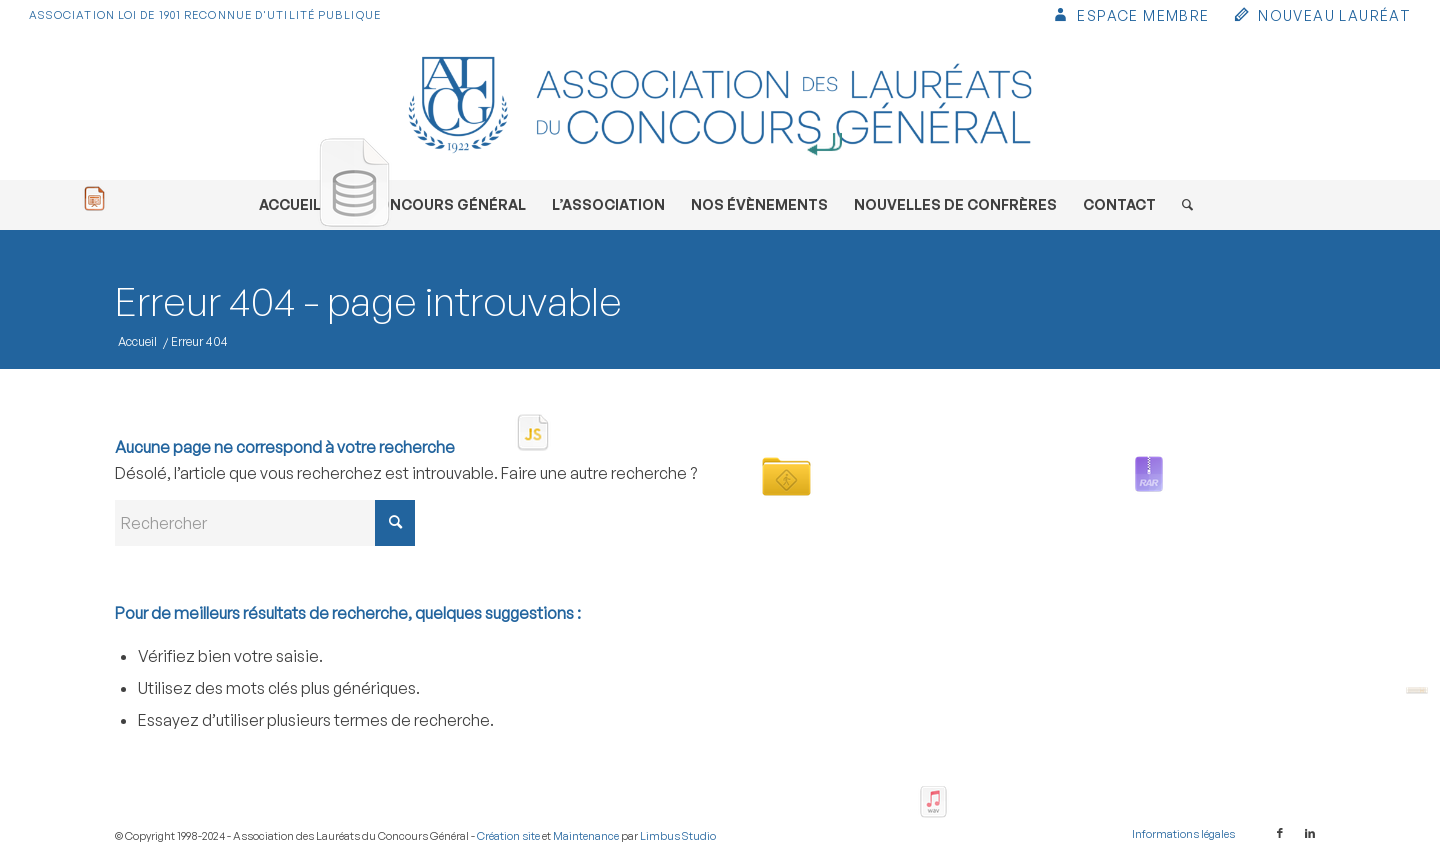 This screenshot has height=864, width=1440. Describe the element at coordinates (533, 432) in the screenshot. I see `indicates a javascript file type` at that location.